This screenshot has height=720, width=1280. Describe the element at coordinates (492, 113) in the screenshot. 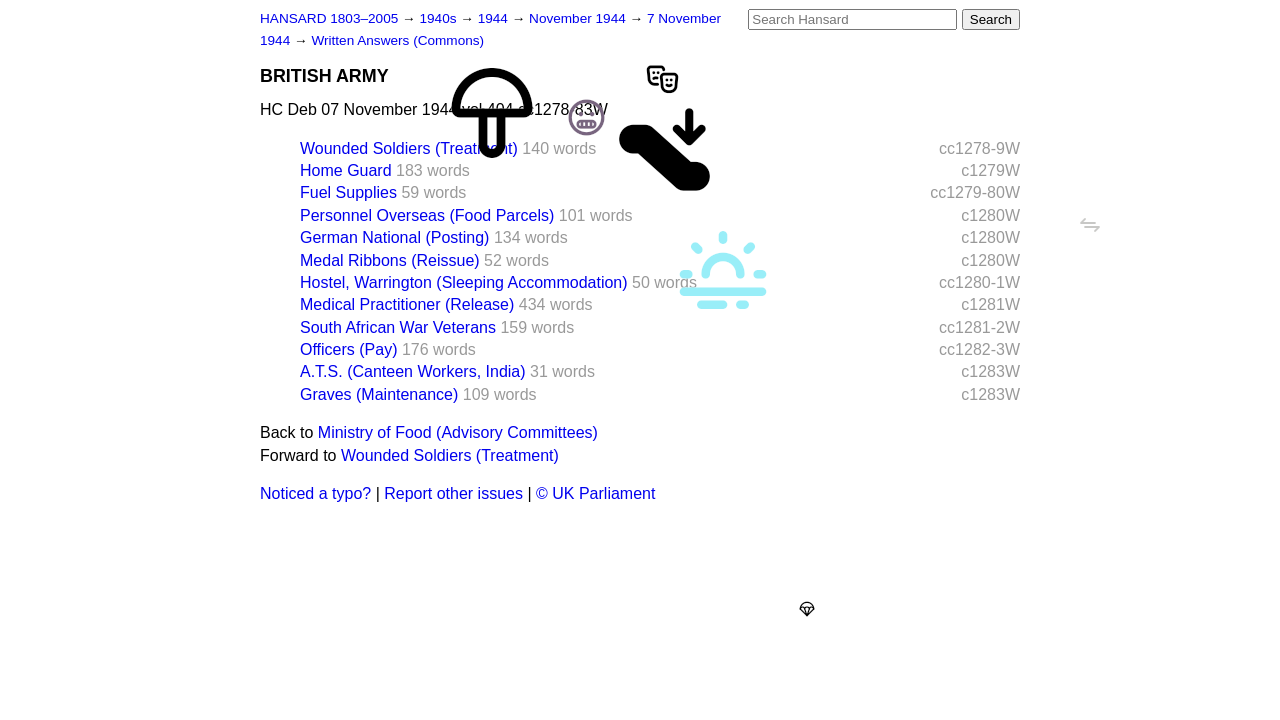

I see `browse fungi or mushroom identification` at that location.